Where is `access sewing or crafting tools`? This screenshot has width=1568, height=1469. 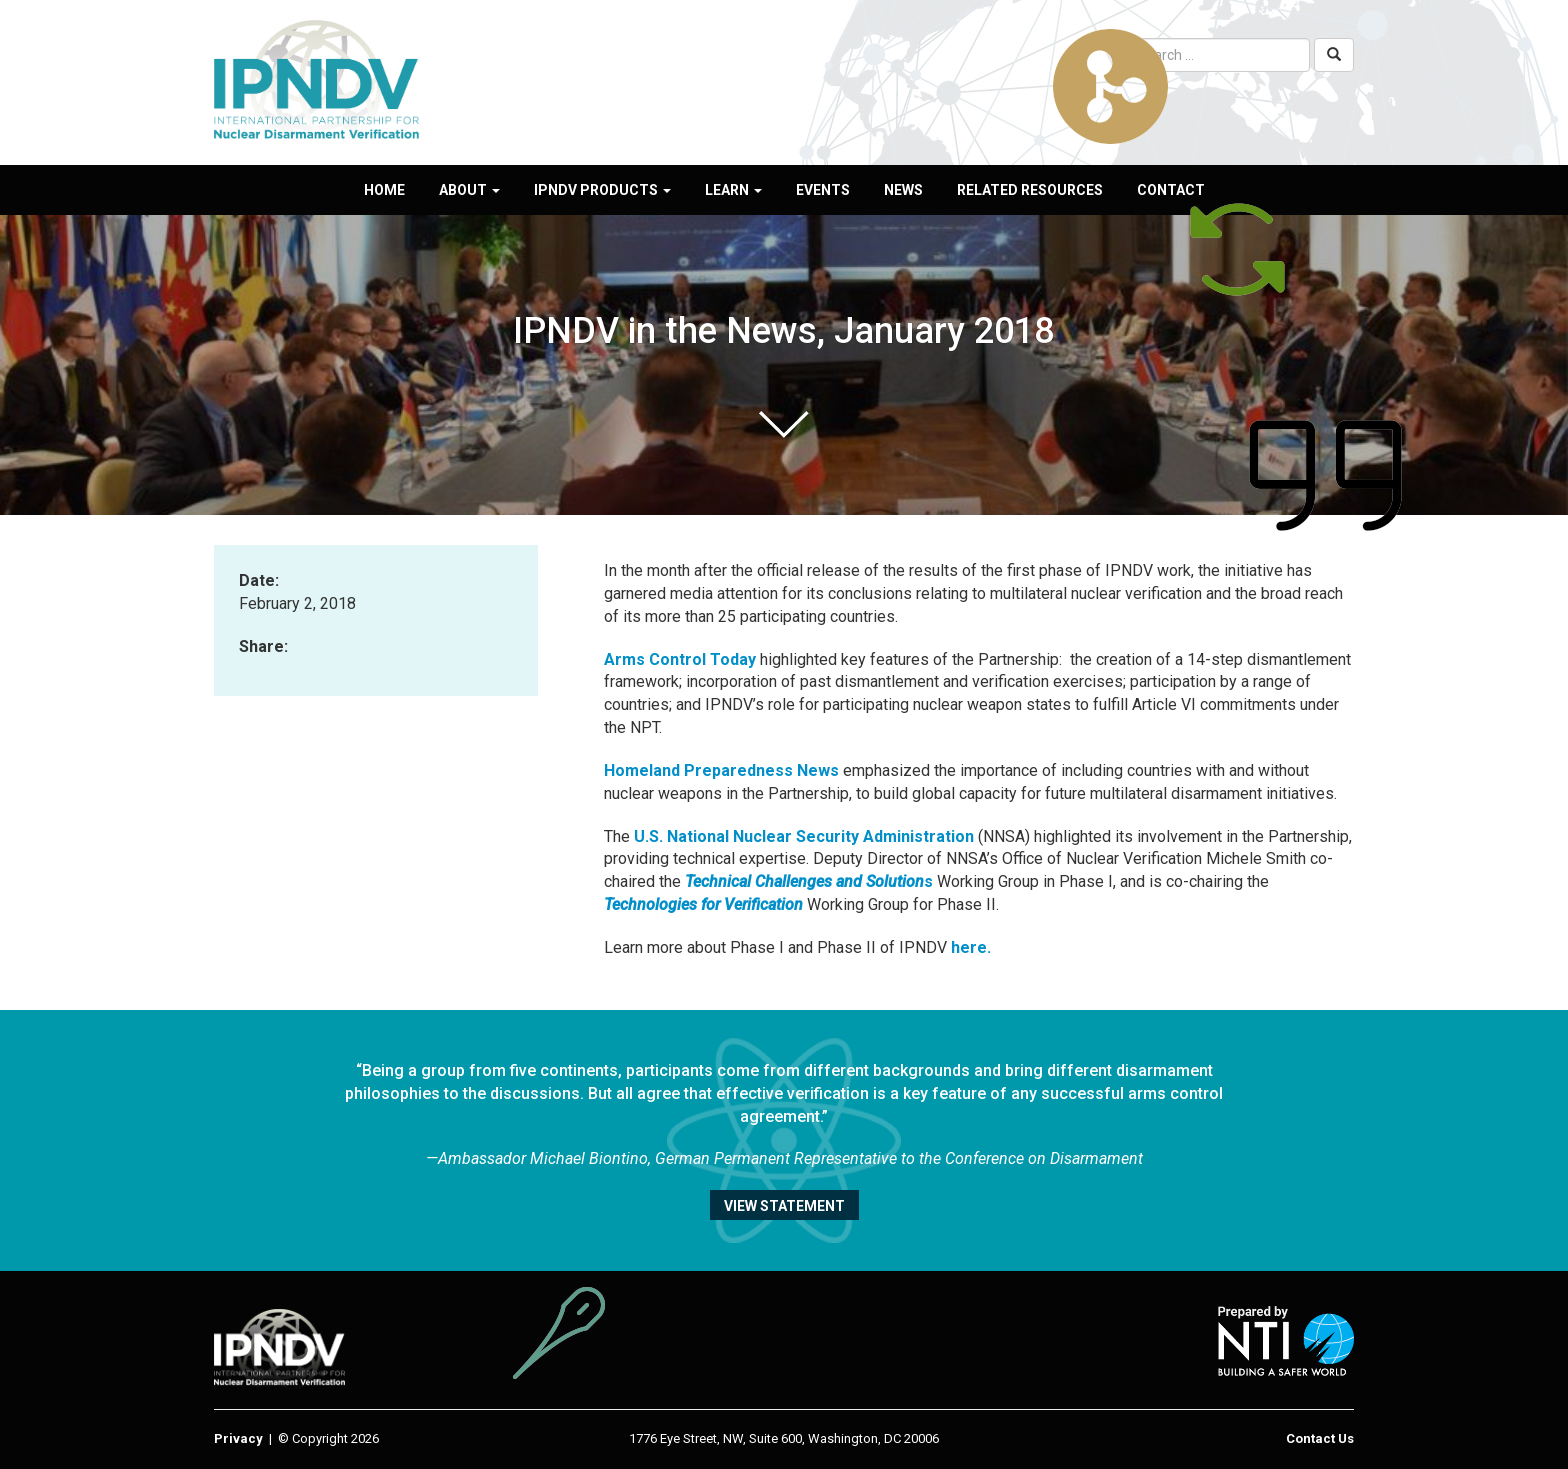 access sewing or crafting tools is located at coordinates (559, 1333).